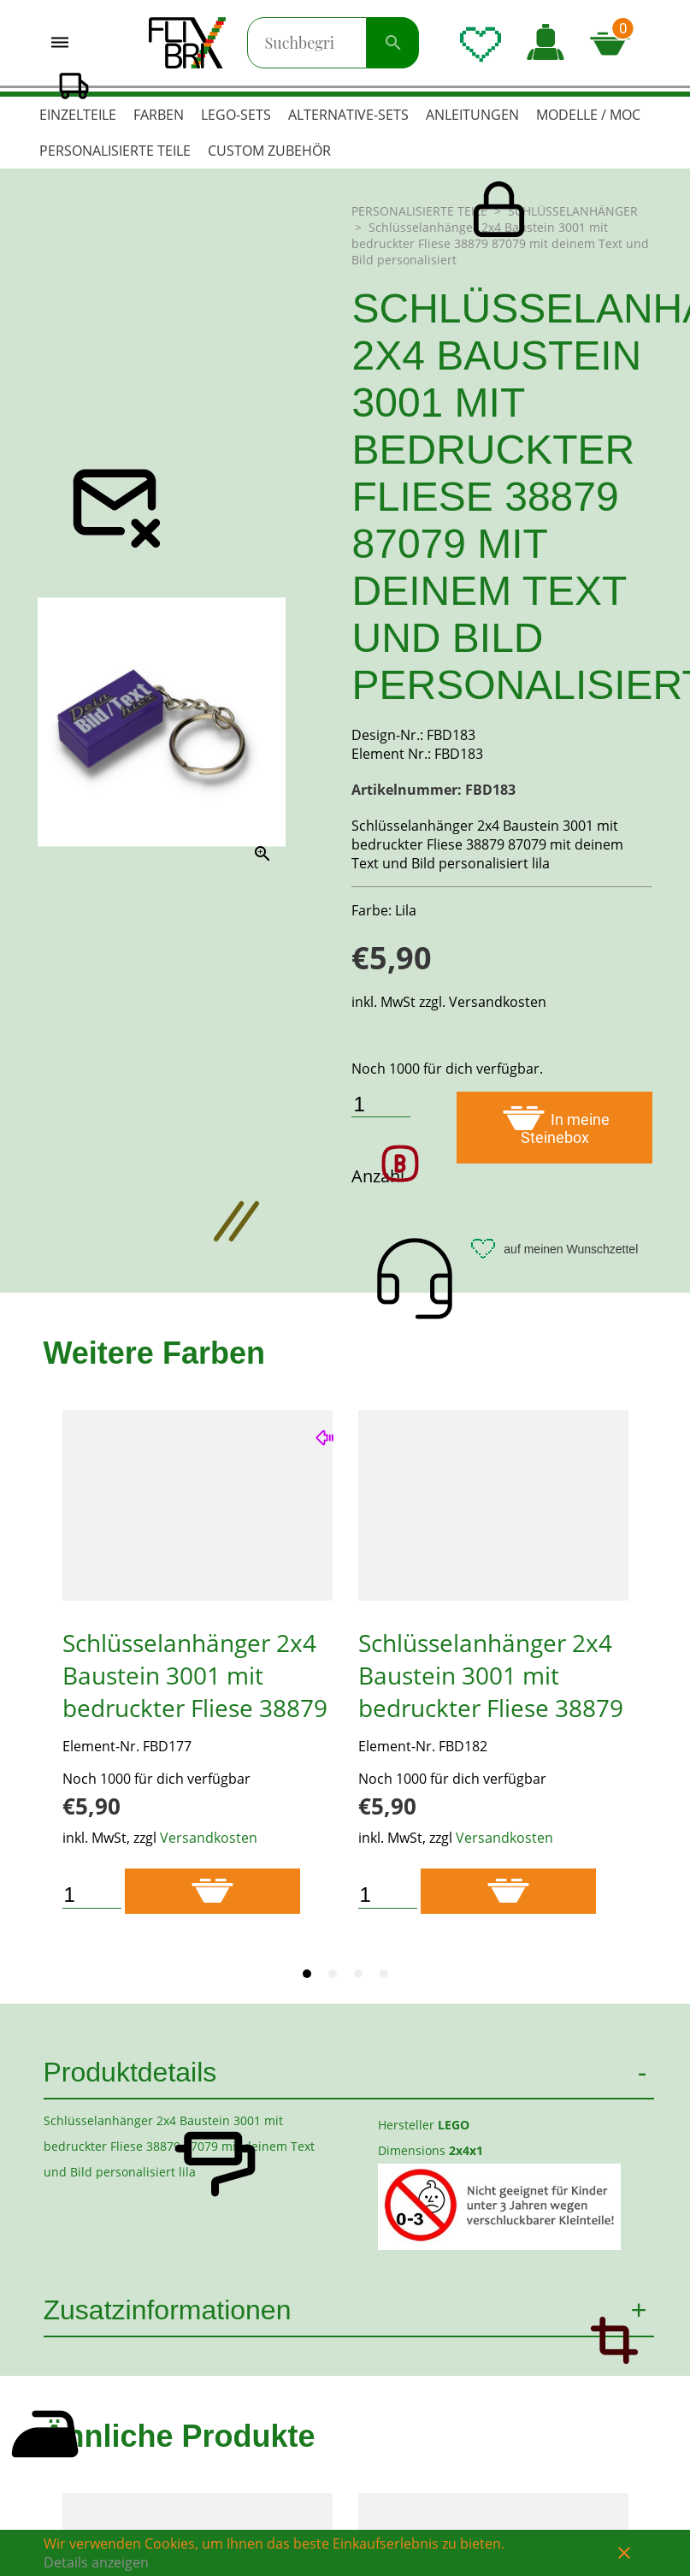  What do you see at coordinates (74, 86) in the screenshot?
I see `access vehicle or transportation options` at bounding box center [74, 86].